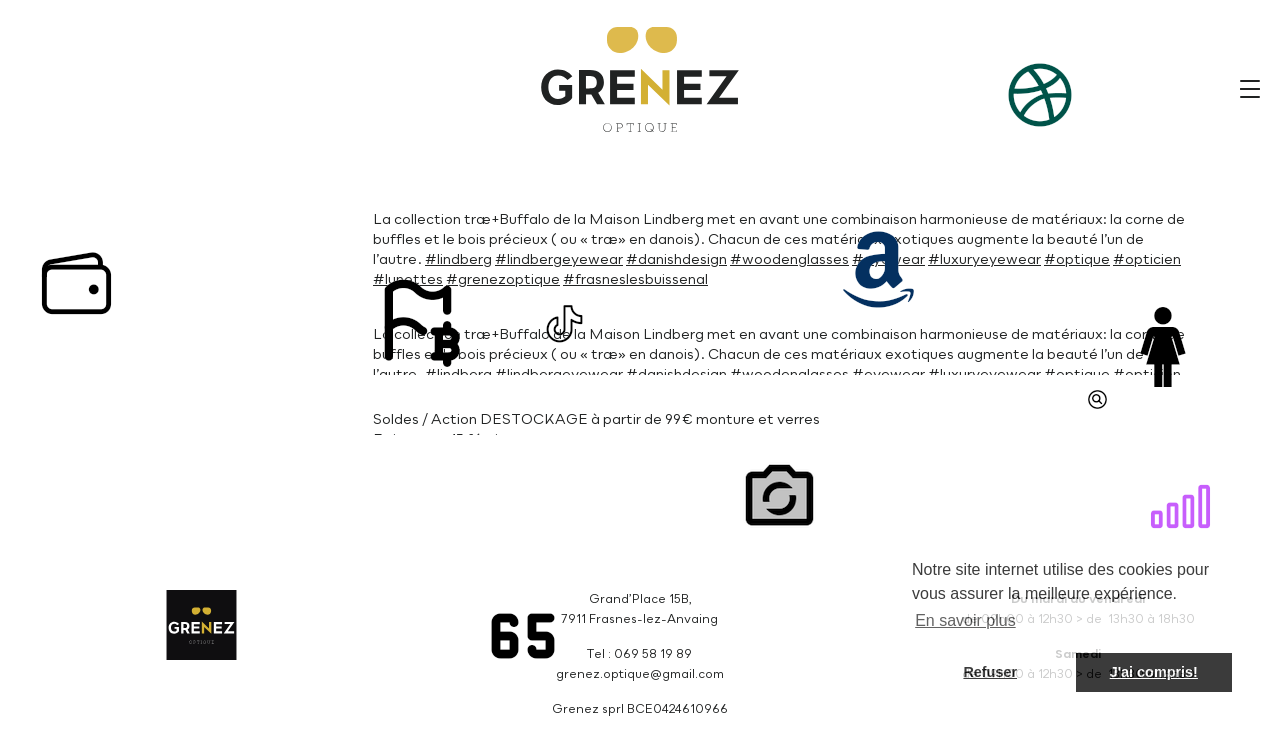 This screenshot has width=1280, height=740. What do you see at coordinates (523, 636) in the screenshot?
I see `displays the number 65 as a label or badge` at bounding box center [523, 636].